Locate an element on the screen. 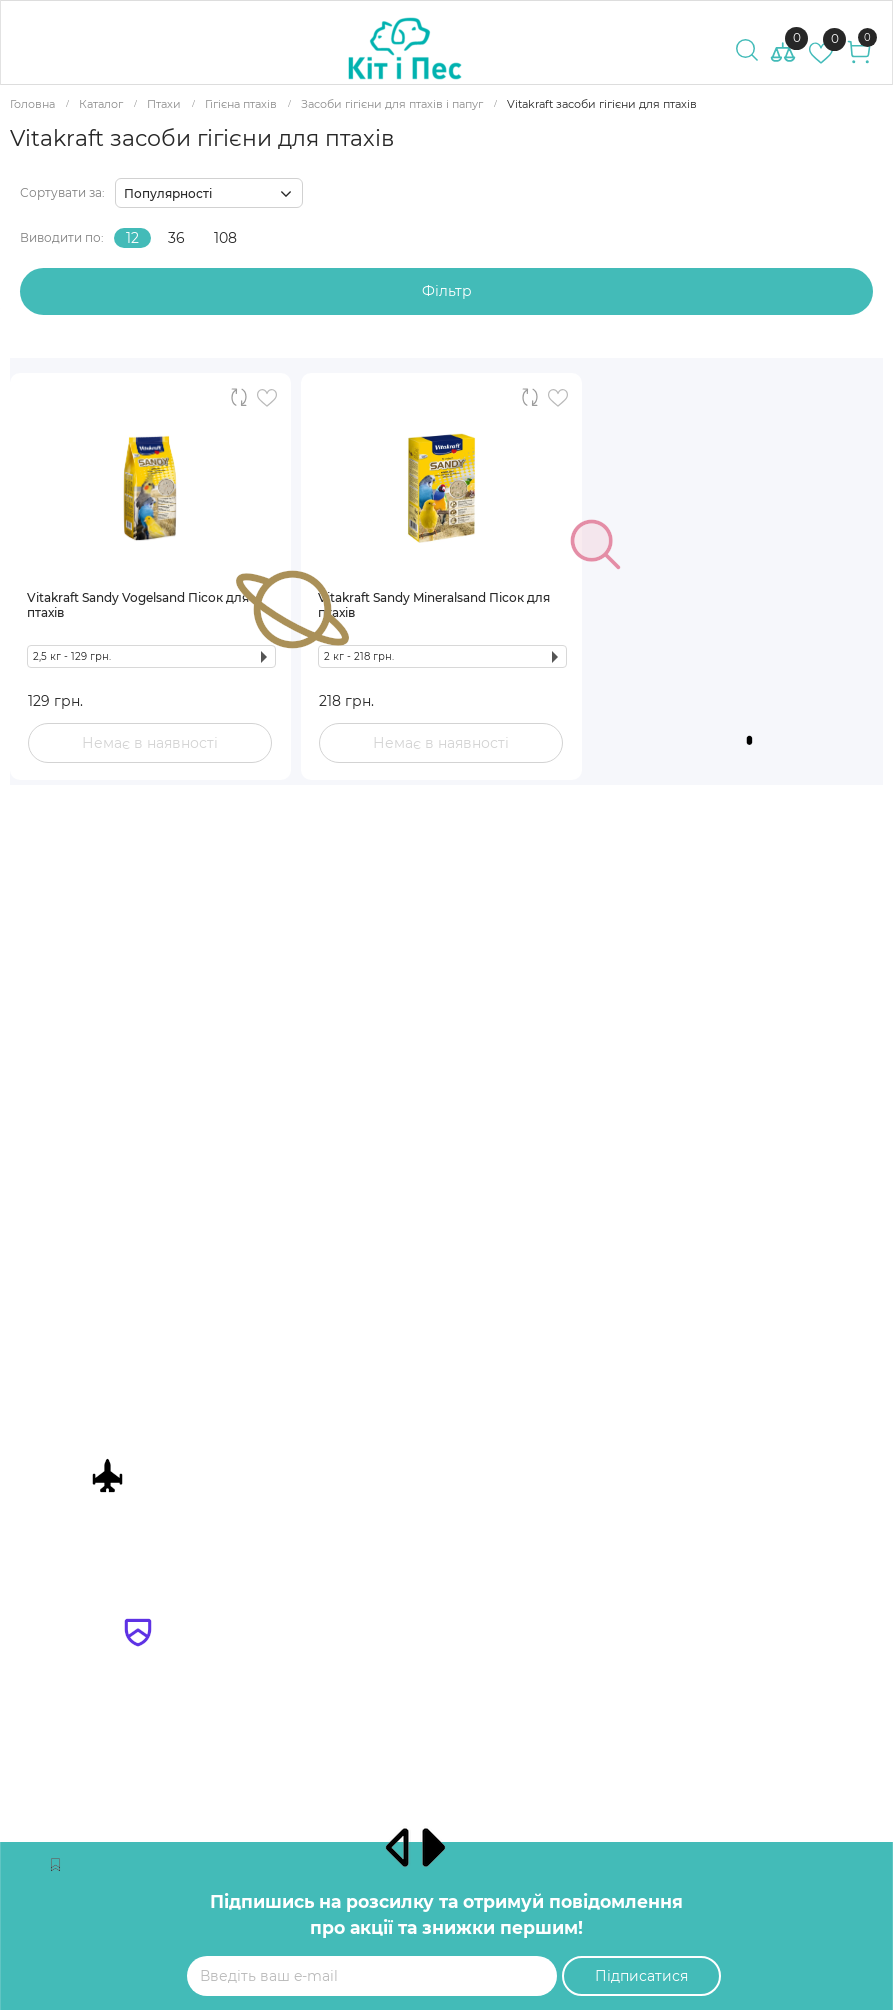 The height and width of the screenshot is (2010, 893). search for content or items is located at coordinates (595, 544).